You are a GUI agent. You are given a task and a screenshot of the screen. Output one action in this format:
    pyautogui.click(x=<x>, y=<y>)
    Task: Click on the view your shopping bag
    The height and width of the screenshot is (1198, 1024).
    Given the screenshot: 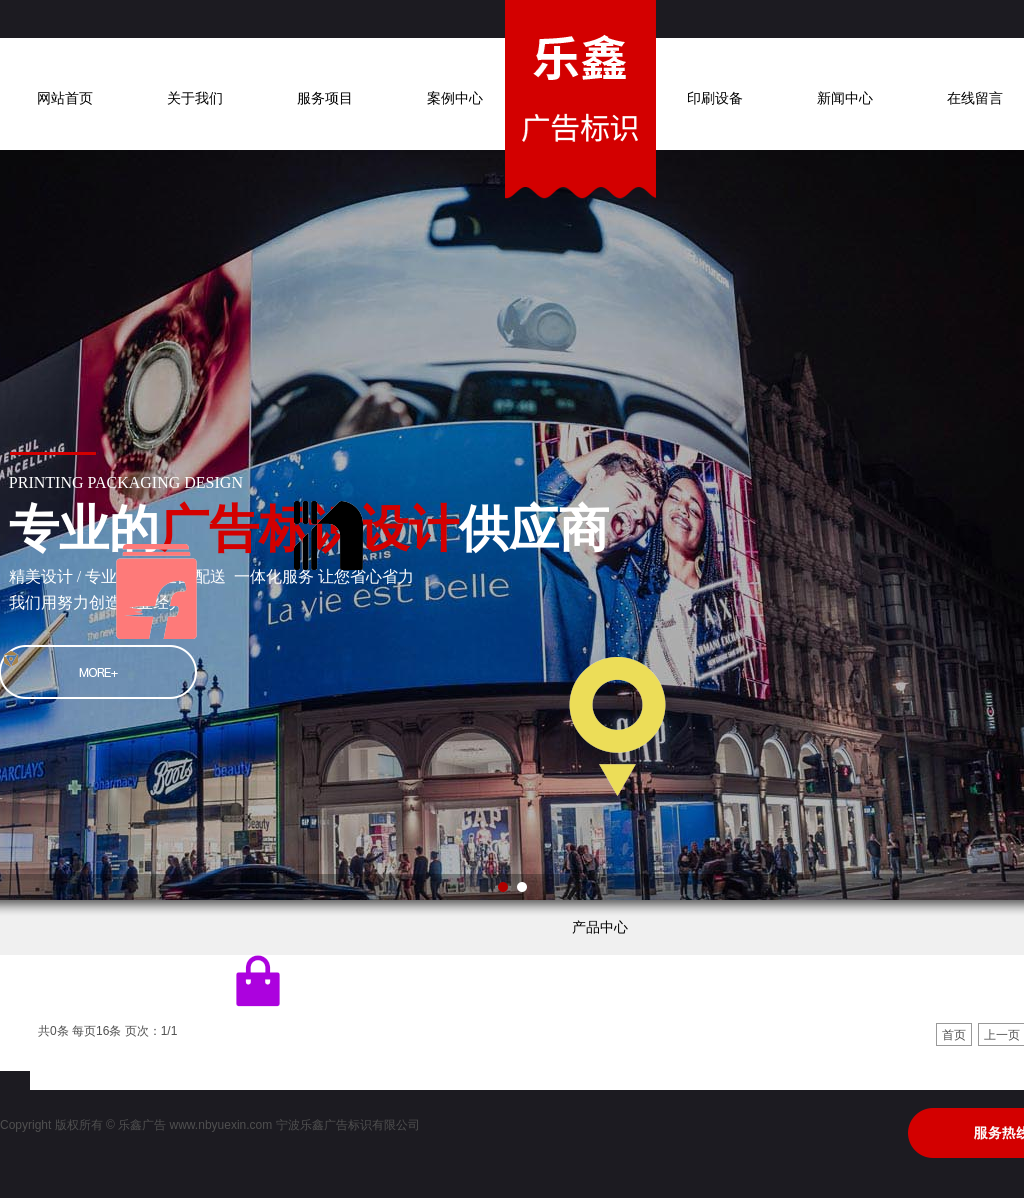 What is the action you would take?
    pyautogui.click(x=258, y=982)
    